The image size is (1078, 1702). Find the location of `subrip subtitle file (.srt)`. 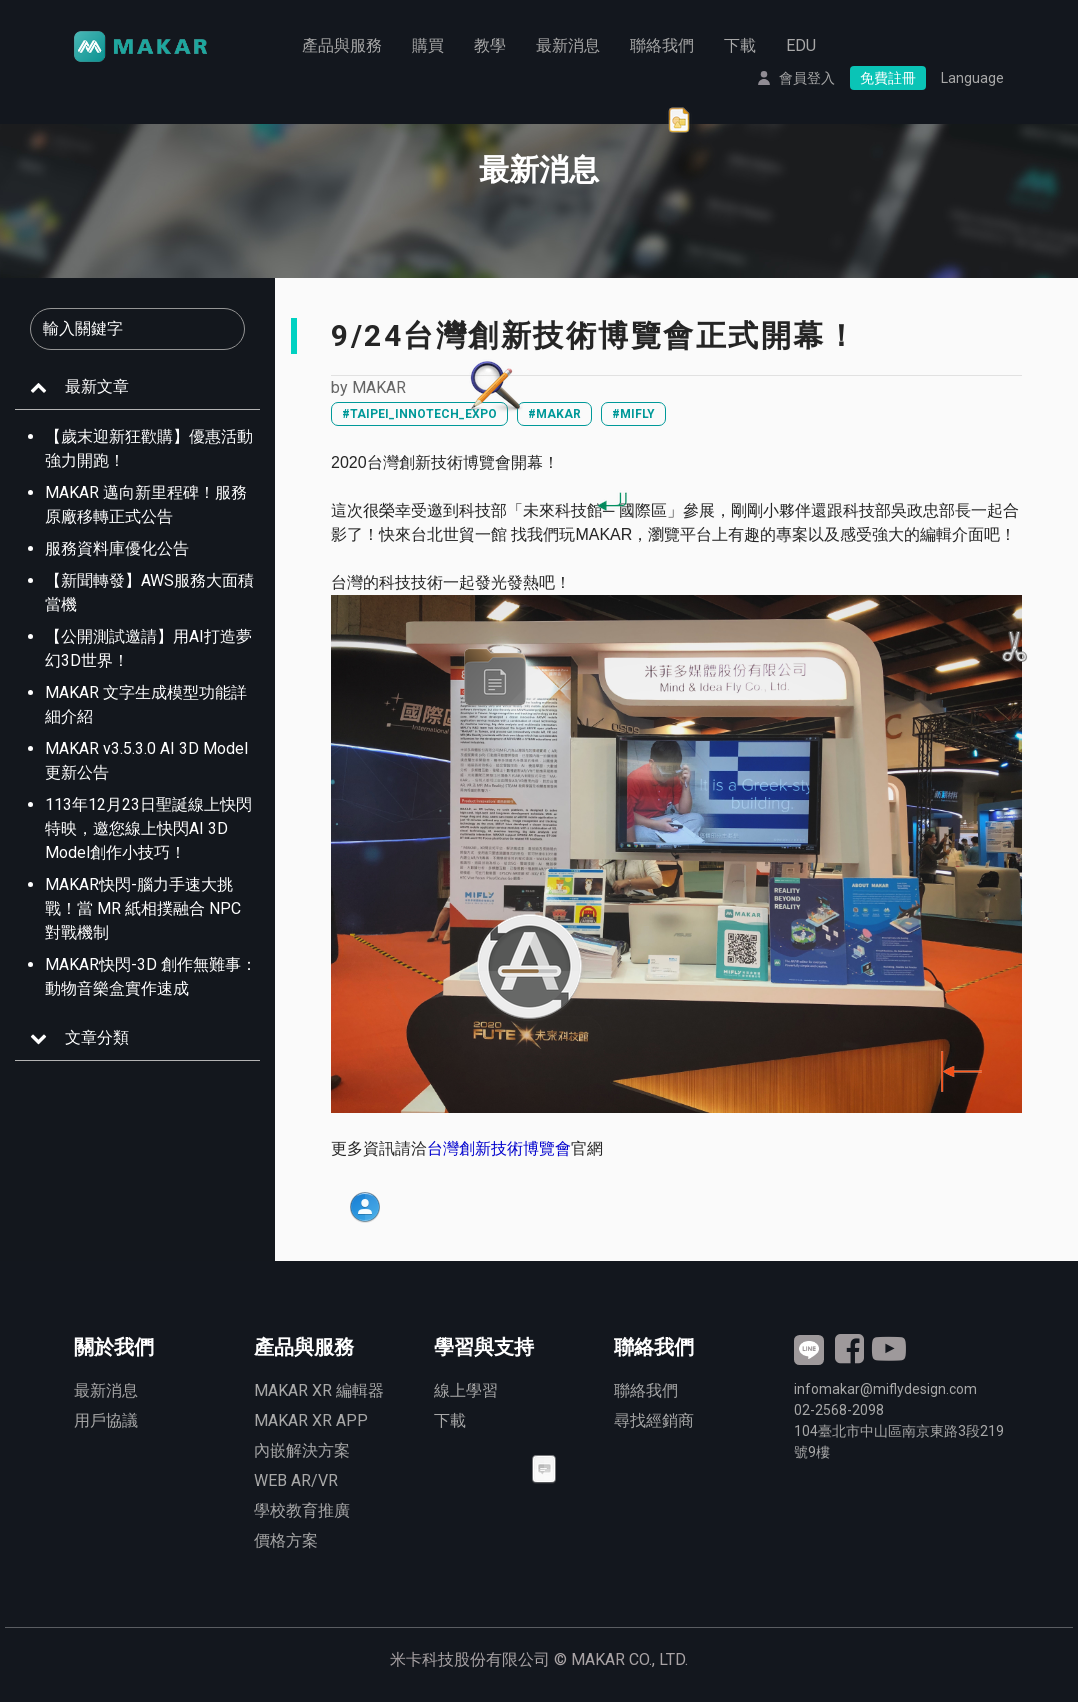

subrip subtitle file (.srt) is located at coordinates (544, 1469).